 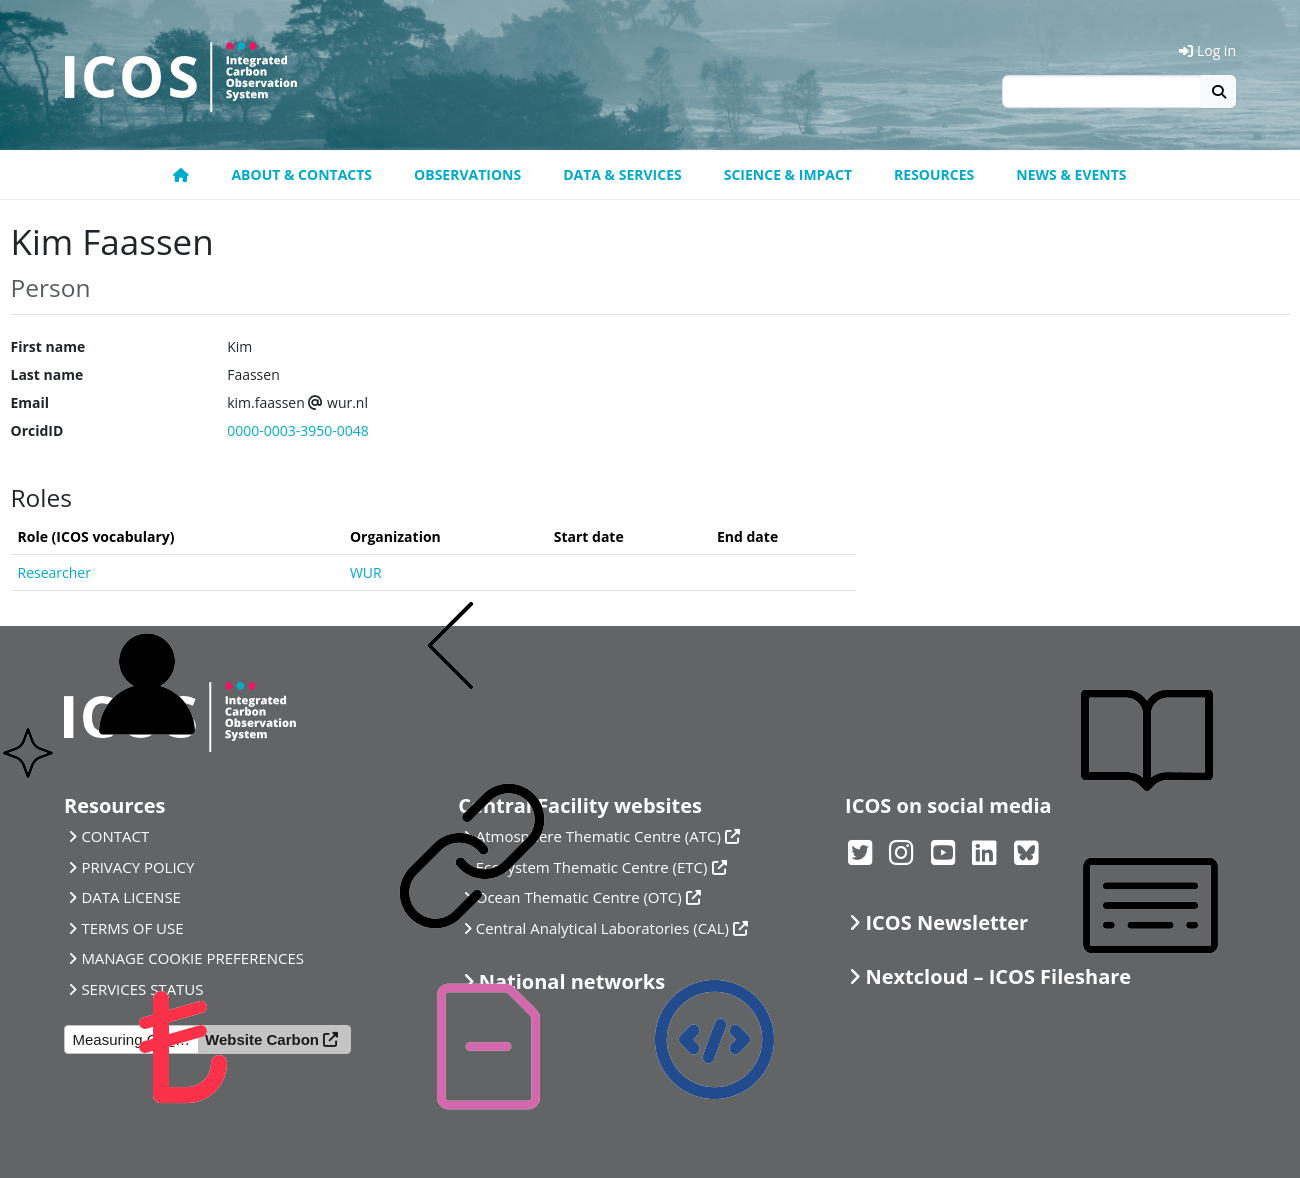 What do you see at coordinates (147, 684) in the screenshot?
I see `view your profile` at bounding box center [147, 684].